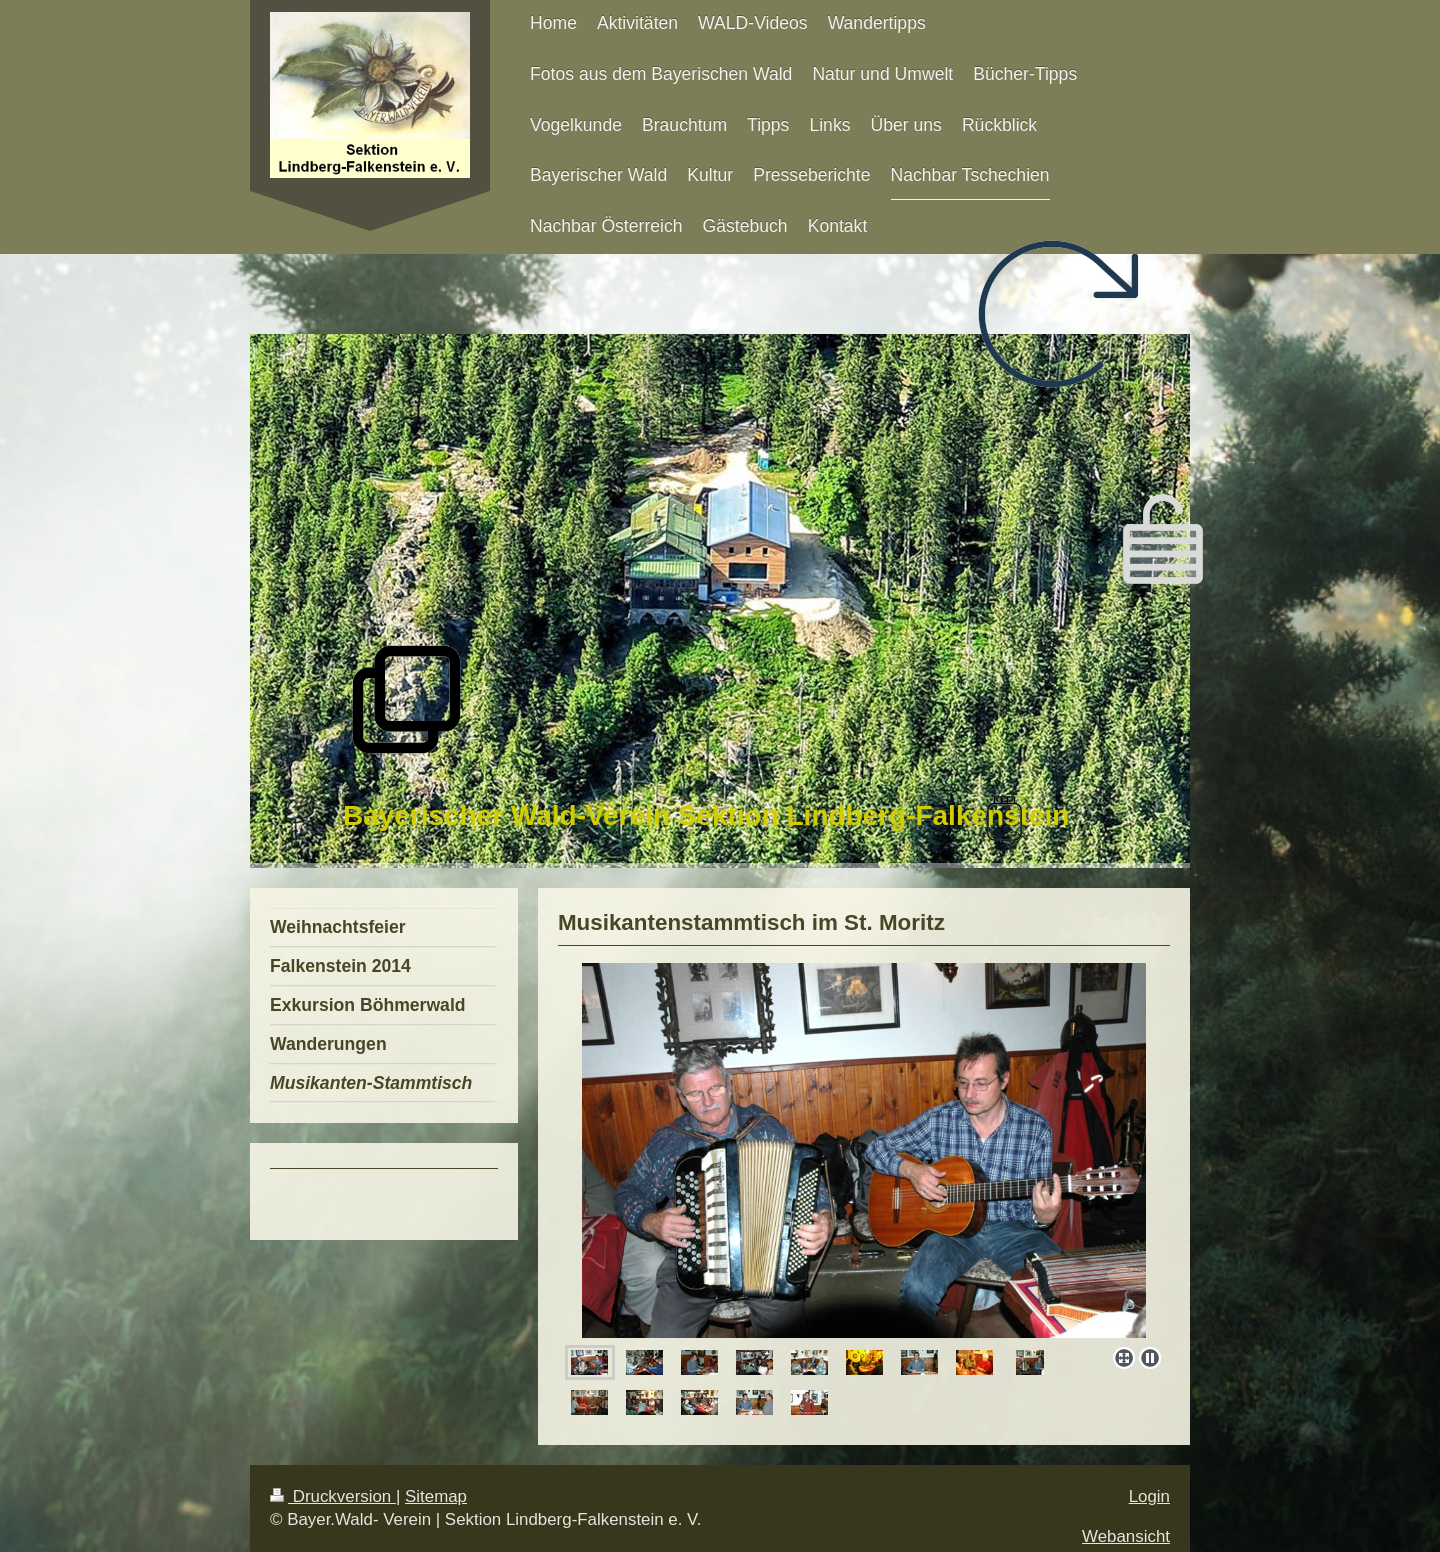 Image resolution: width=1440 pixels, height=1552 pixels. Describe the element at coordinates (1052, 314) in the screenshot. I see `refresh or reload content` at that location.